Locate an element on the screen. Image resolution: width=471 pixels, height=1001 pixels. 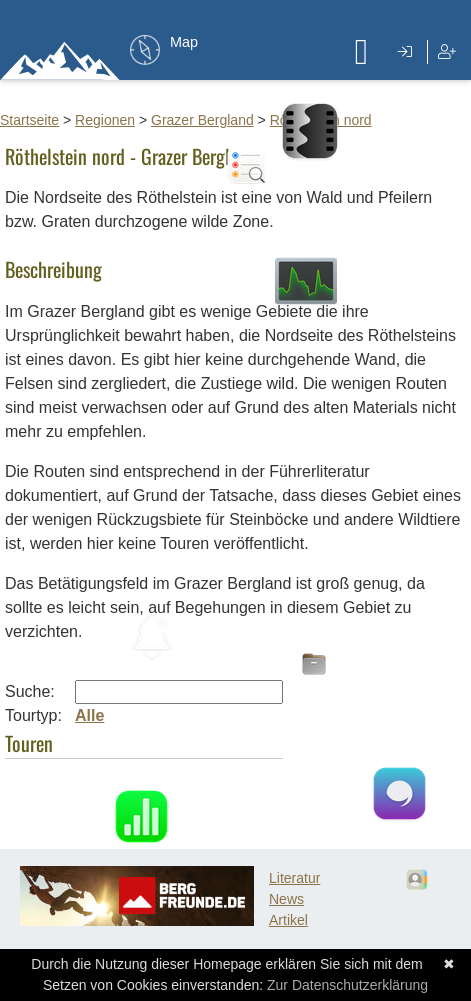
open the file manager application is located at coordinates (314, 664).